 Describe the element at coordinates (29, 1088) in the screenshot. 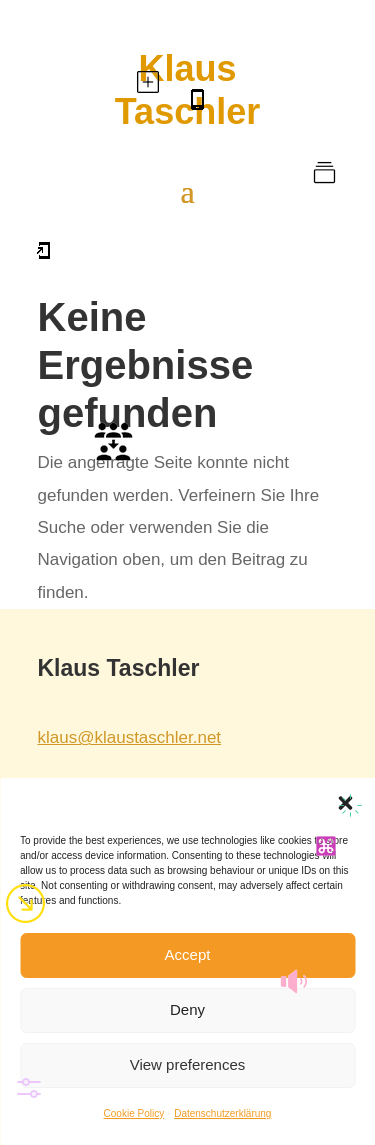

I see `adjust settings or preferences` at that location.